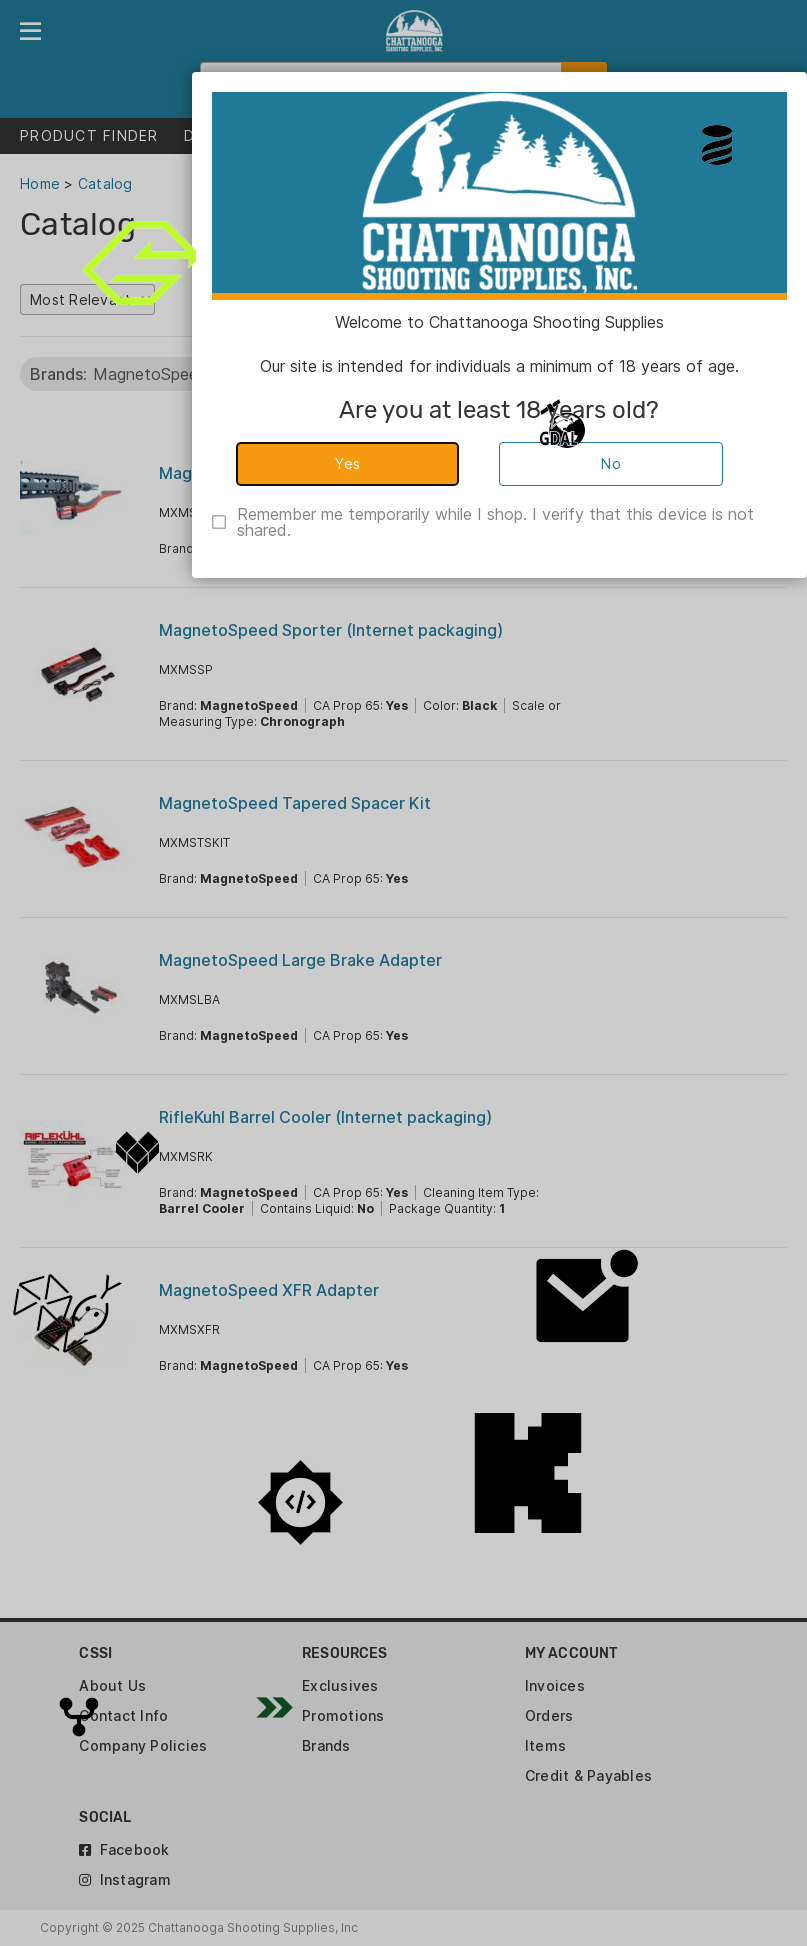 The width and height of the screenshot is (807, 1946). What do you see at coordinates (139, 263) in the screenshot?
I see `garuda linux operating system logo` at bounding box center [139, 263].